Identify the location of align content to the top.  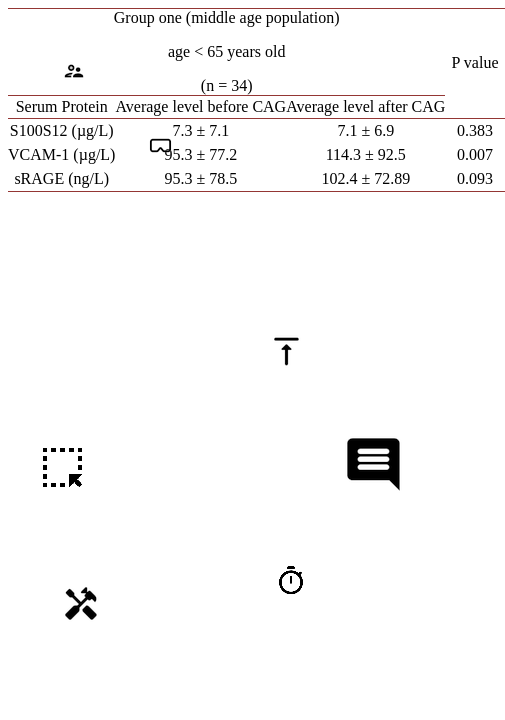
(286, 351).